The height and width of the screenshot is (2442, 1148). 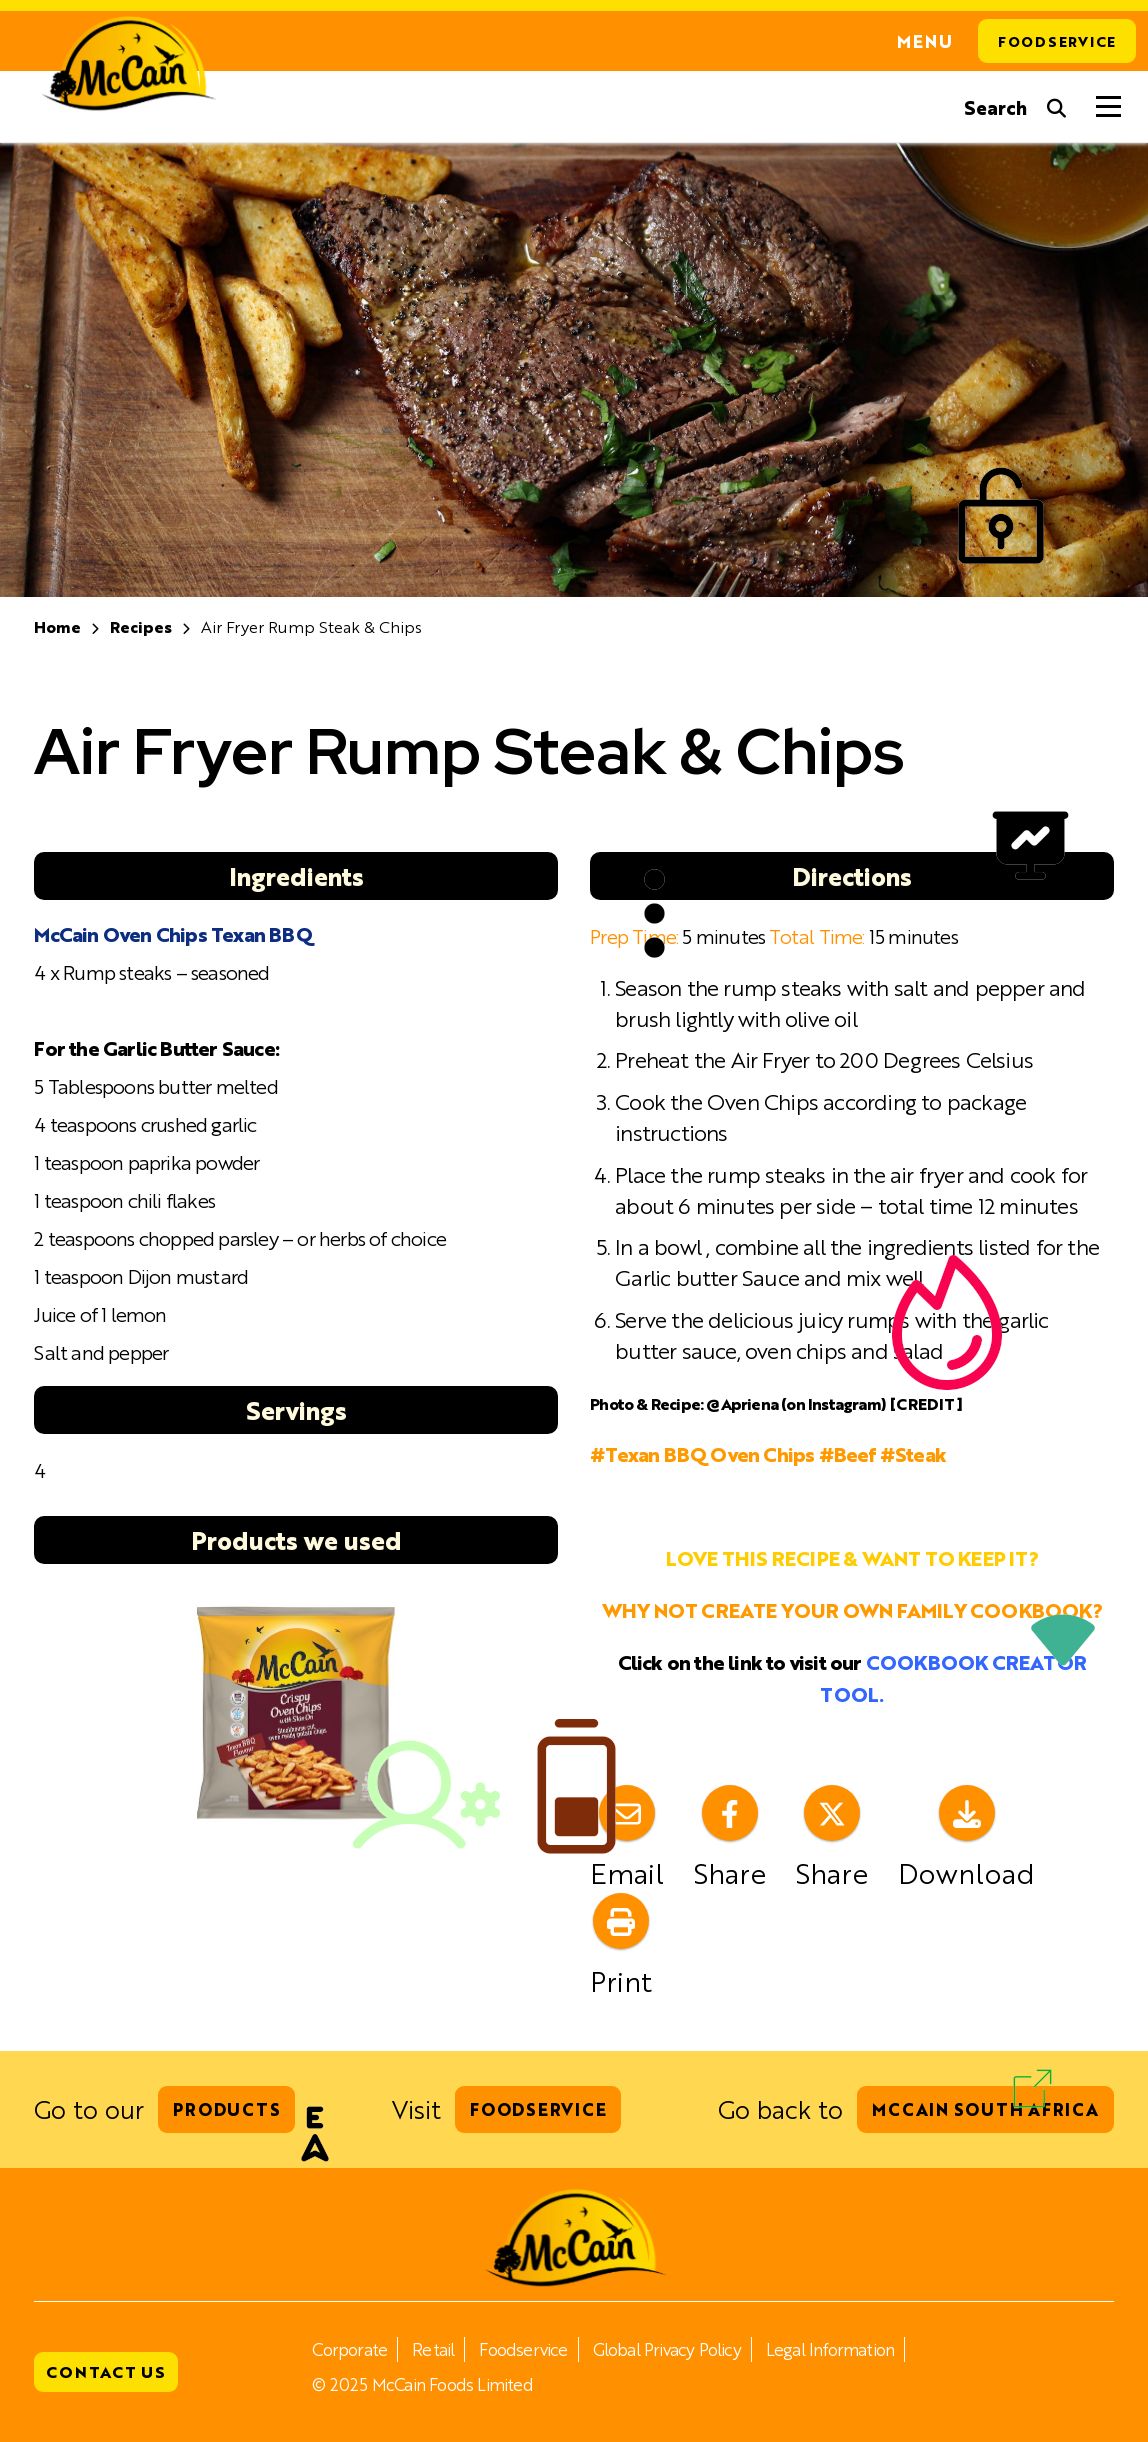 What do you see at coordinates (1001, 521) in the screenshot?
I see `unlock with key or password` at bounding box center [1001, 521].